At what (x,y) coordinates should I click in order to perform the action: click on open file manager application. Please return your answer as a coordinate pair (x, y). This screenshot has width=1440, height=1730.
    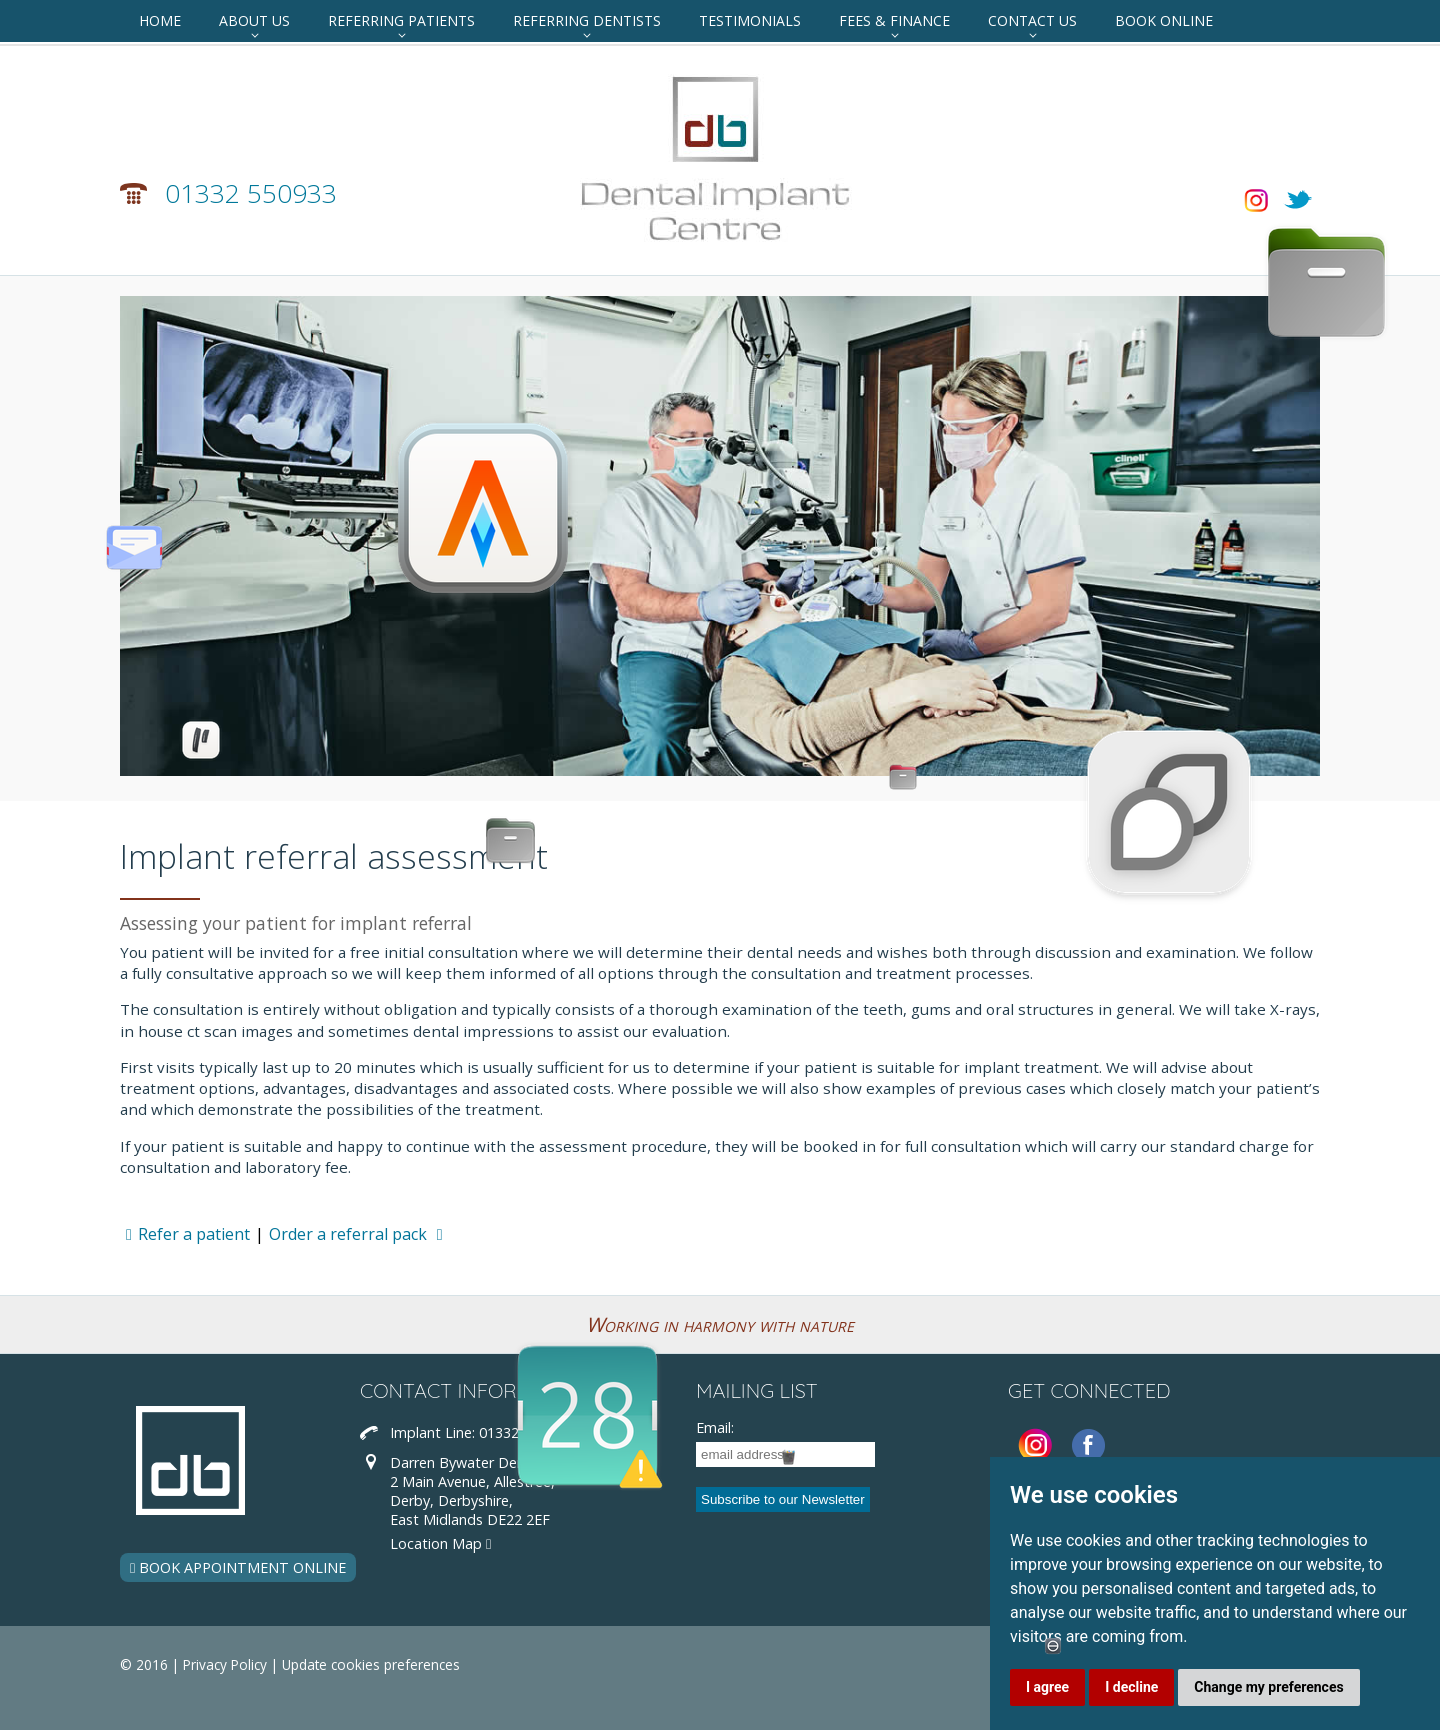
    Looking at the image, I should click on (1326, 282).